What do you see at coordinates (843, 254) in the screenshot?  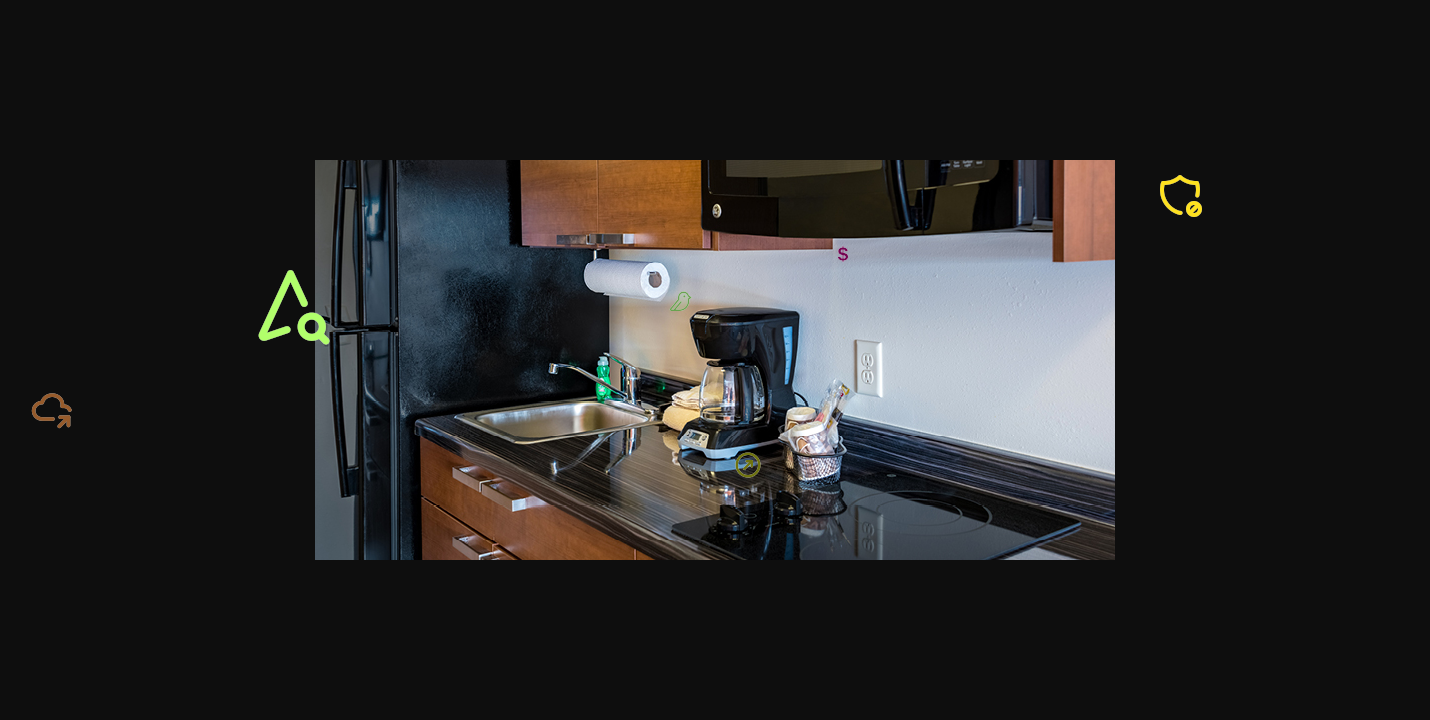 I see `view prices in US dollars` at bounding box center [843, 254].